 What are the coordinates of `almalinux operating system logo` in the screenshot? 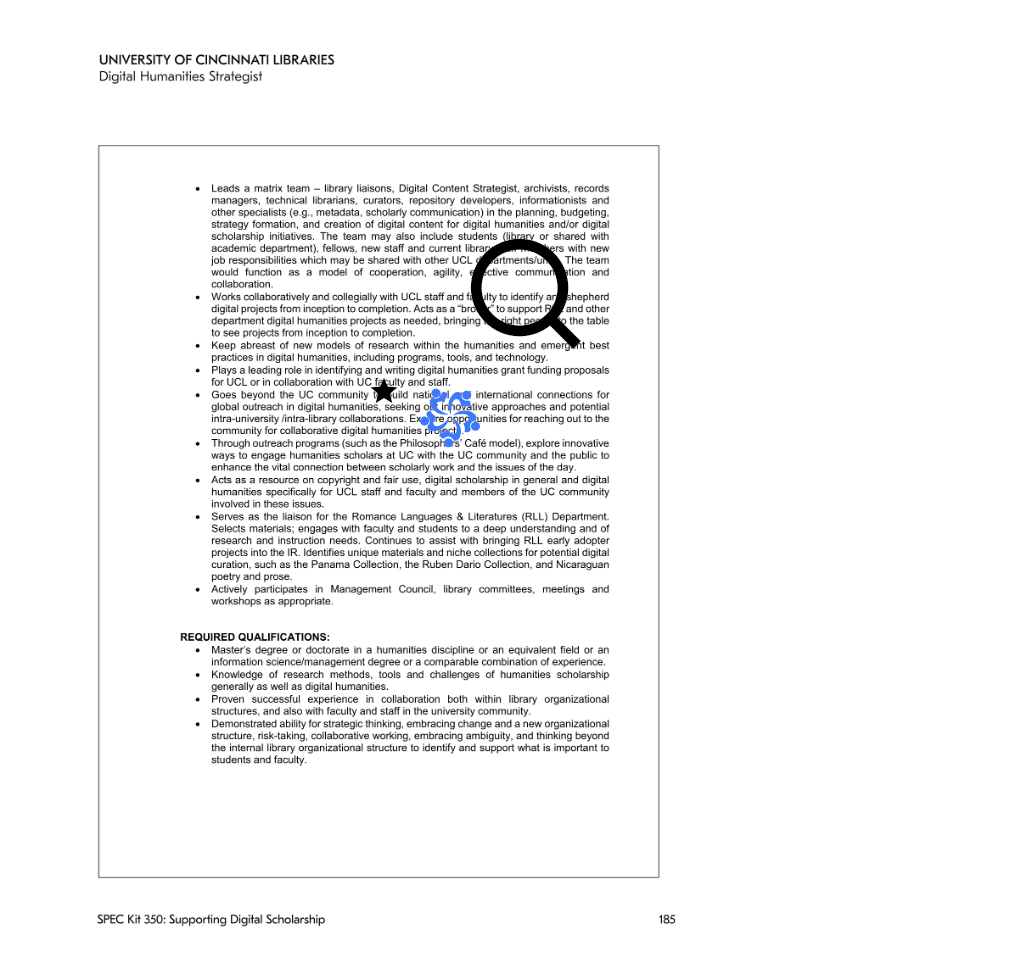 It's located at (450, 418).